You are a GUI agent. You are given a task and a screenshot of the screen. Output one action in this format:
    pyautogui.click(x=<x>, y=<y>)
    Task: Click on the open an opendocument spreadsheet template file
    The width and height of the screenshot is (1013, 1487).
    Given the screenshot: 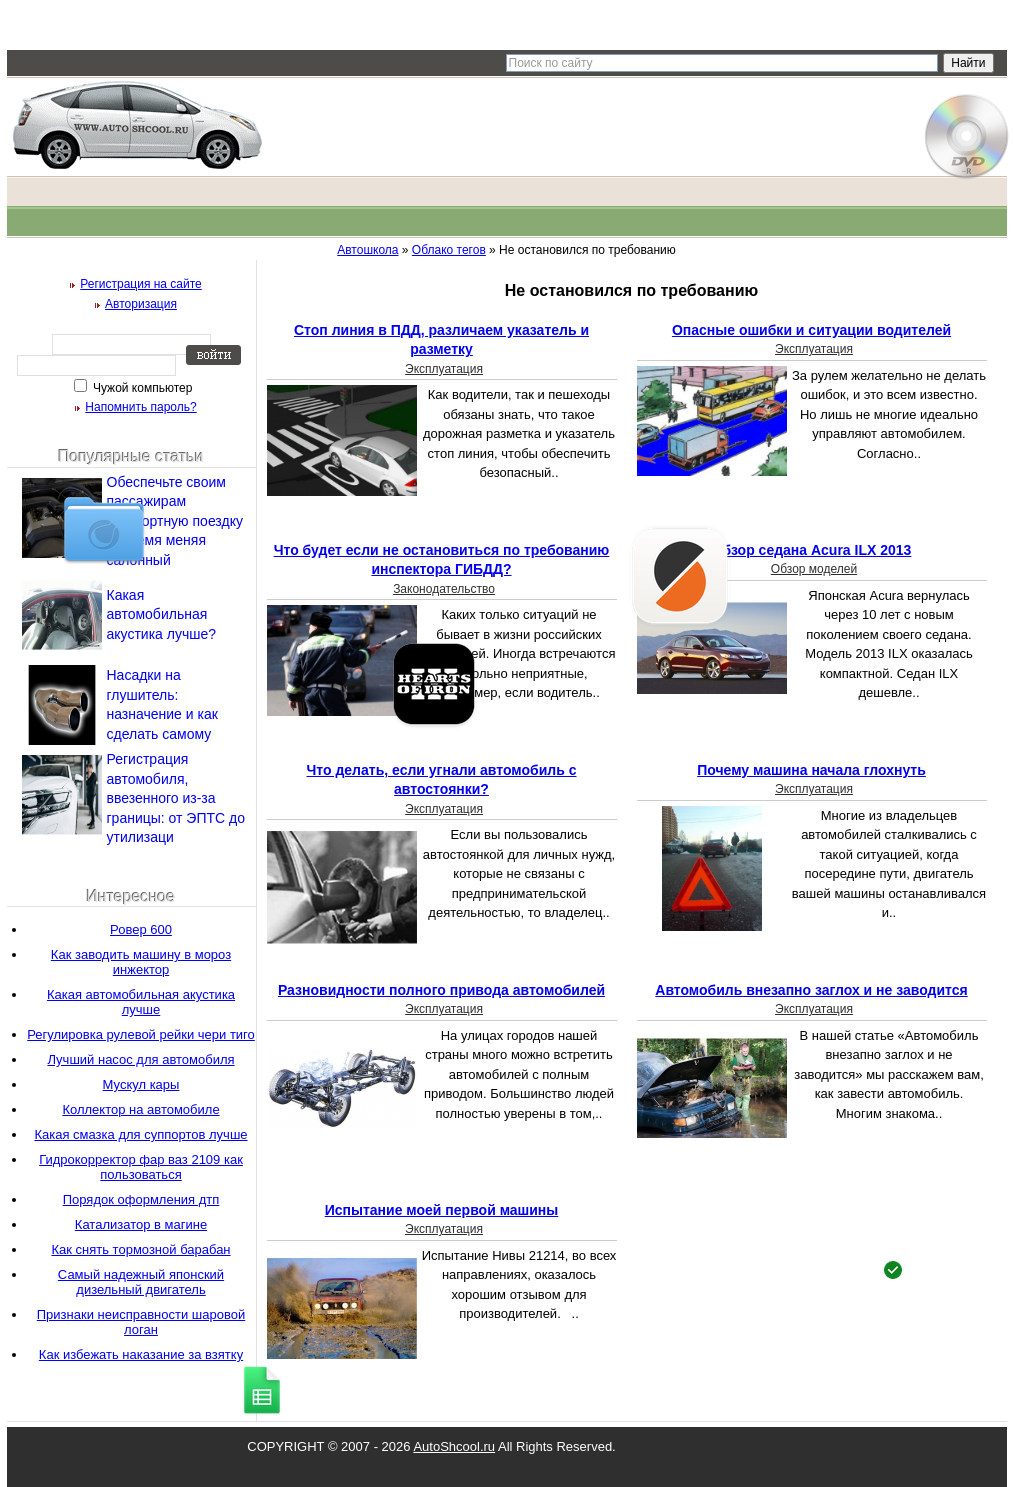 What is the action you would take?
    pyautogui.click(x=262, y=1391)
    